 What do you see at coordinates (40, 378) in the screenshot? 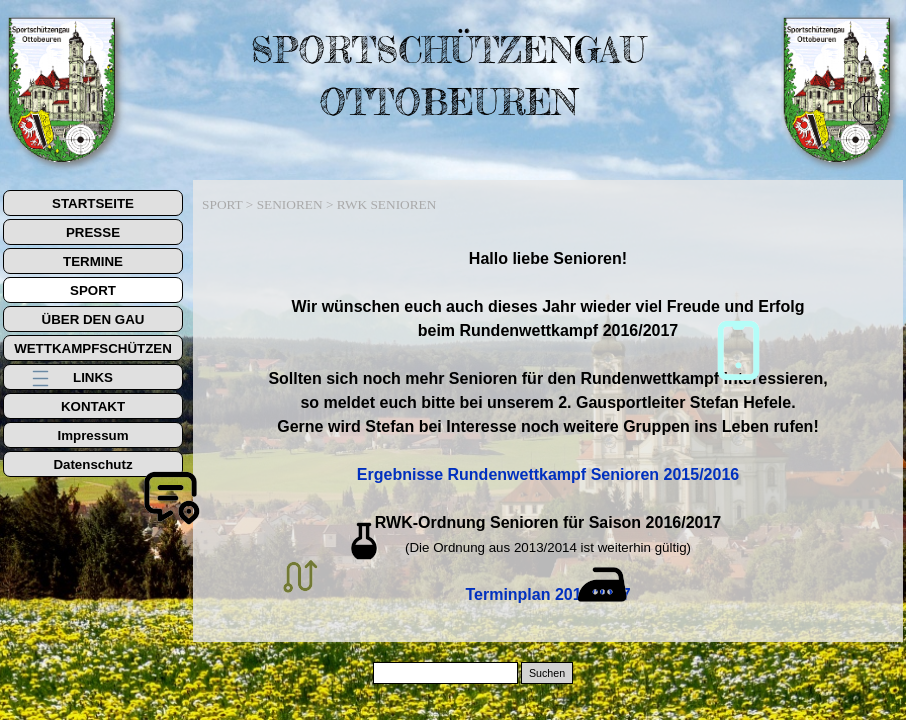
I see `toggle medium density view for list items` at bounding box center [40, 378].